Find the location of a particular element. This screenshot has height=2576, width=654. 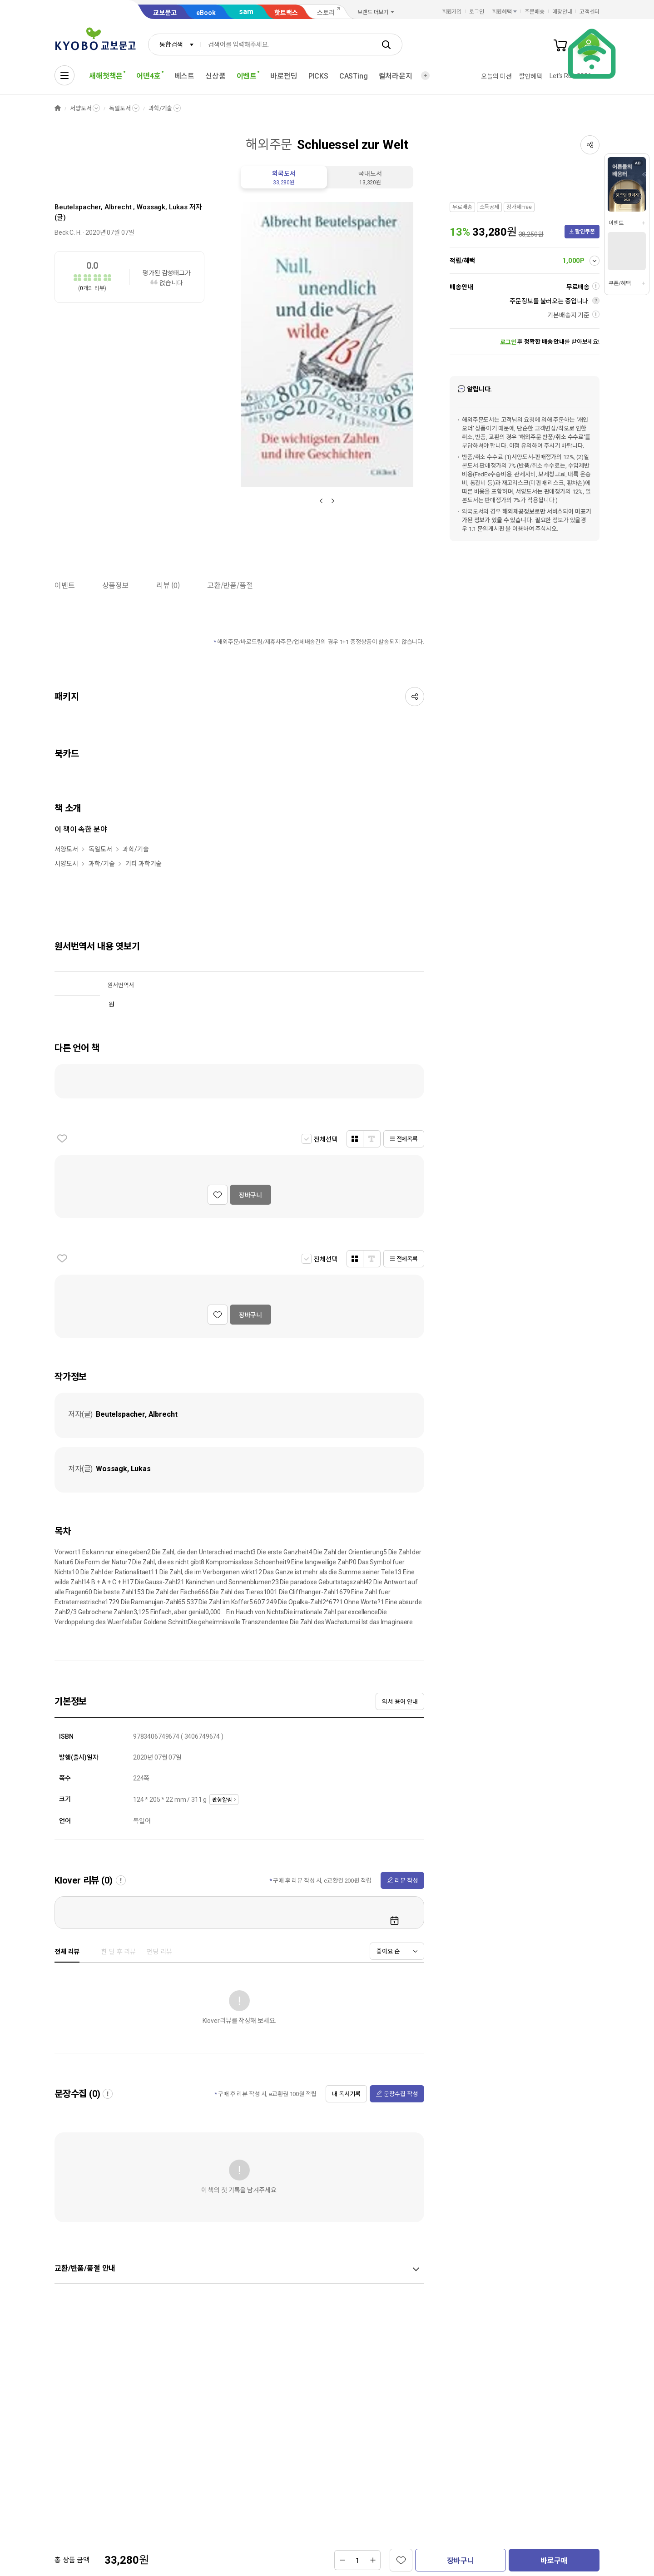

view events for the first day of the month is located at coordinates (394, 1920).